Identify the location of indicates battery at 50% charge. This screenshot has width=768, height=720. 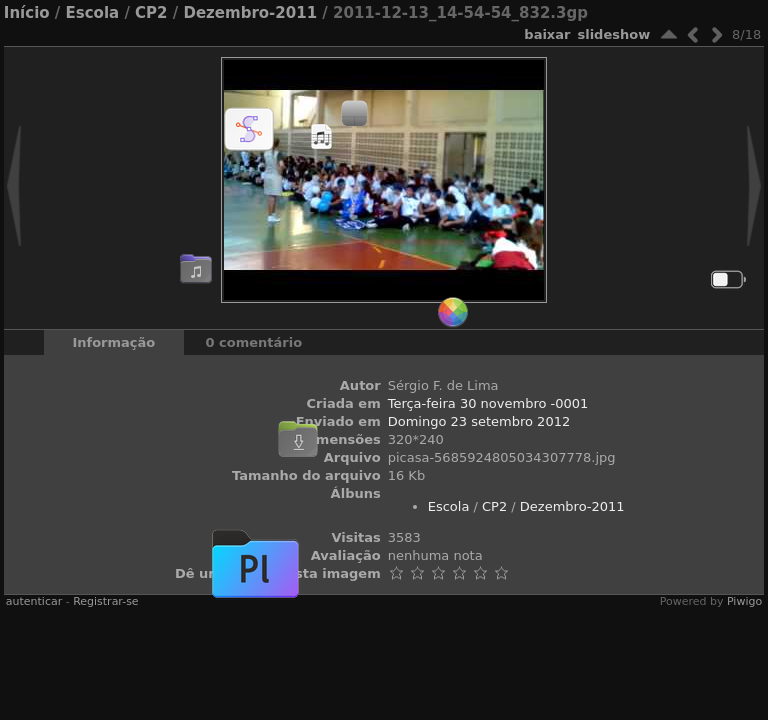
(728, 279).